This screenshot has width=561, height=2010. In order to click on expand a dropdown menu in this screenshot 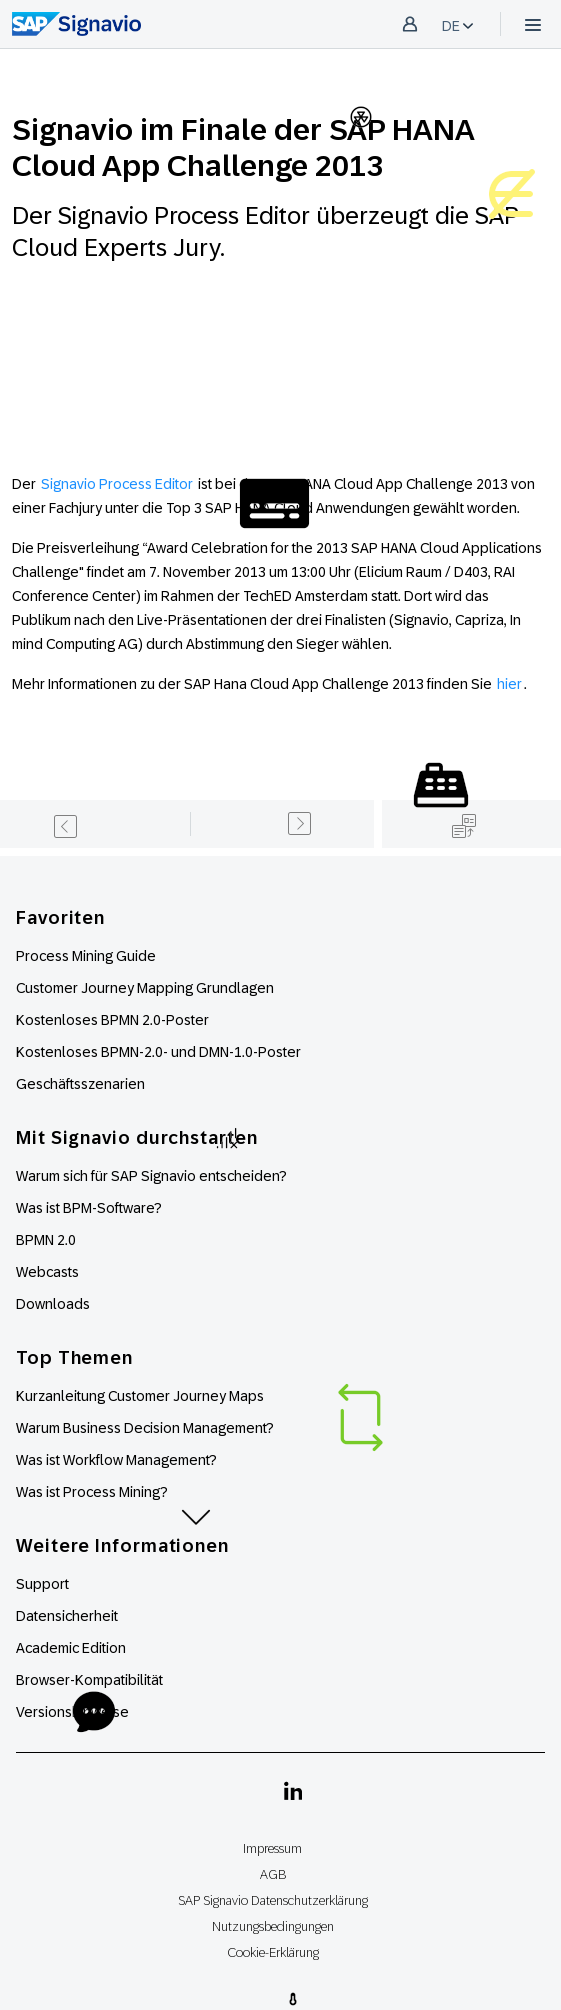, I will do `click(196, 1516)`.